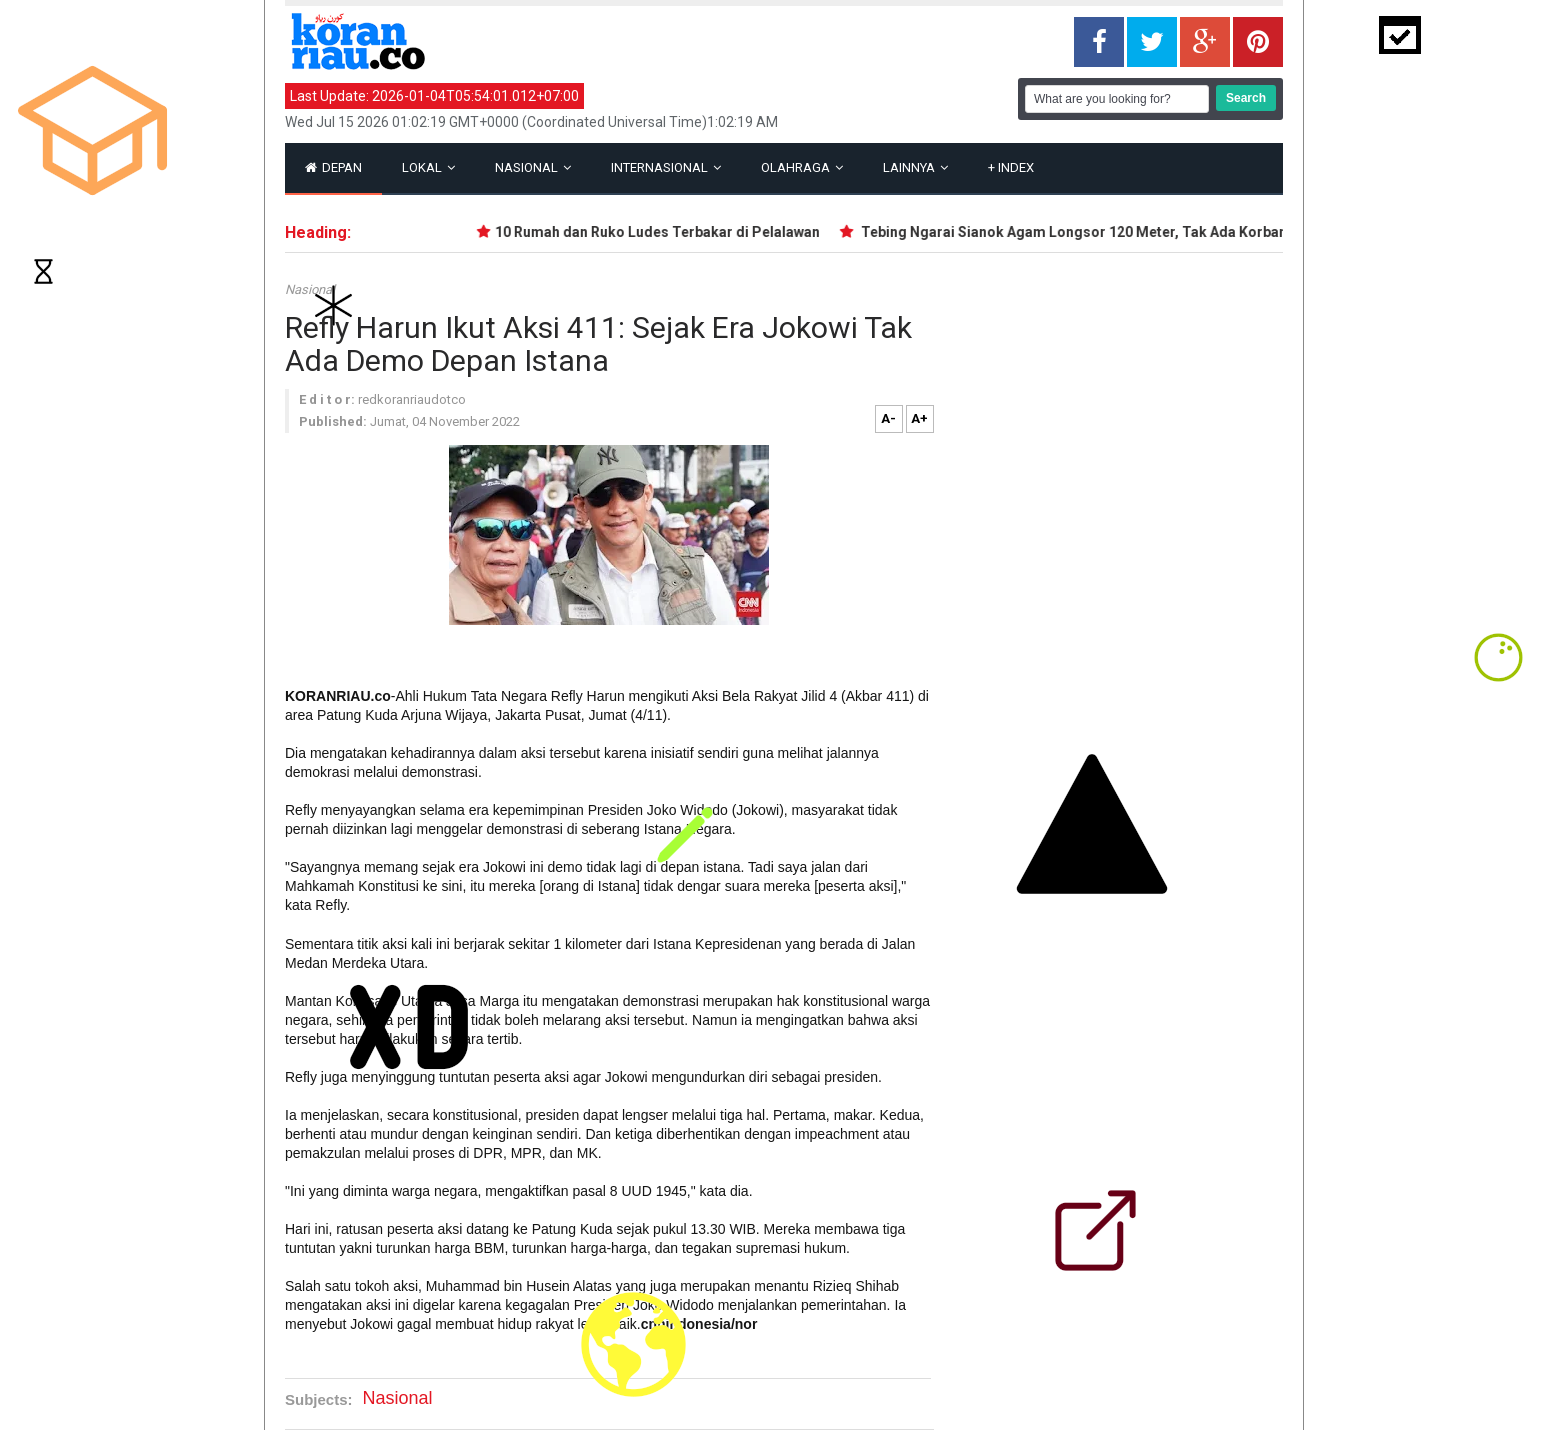  What do you see at coordinates (633, 1344) in the screenshot?
I see `switch to global or worldwide view` at bounding box center [633, 1344].